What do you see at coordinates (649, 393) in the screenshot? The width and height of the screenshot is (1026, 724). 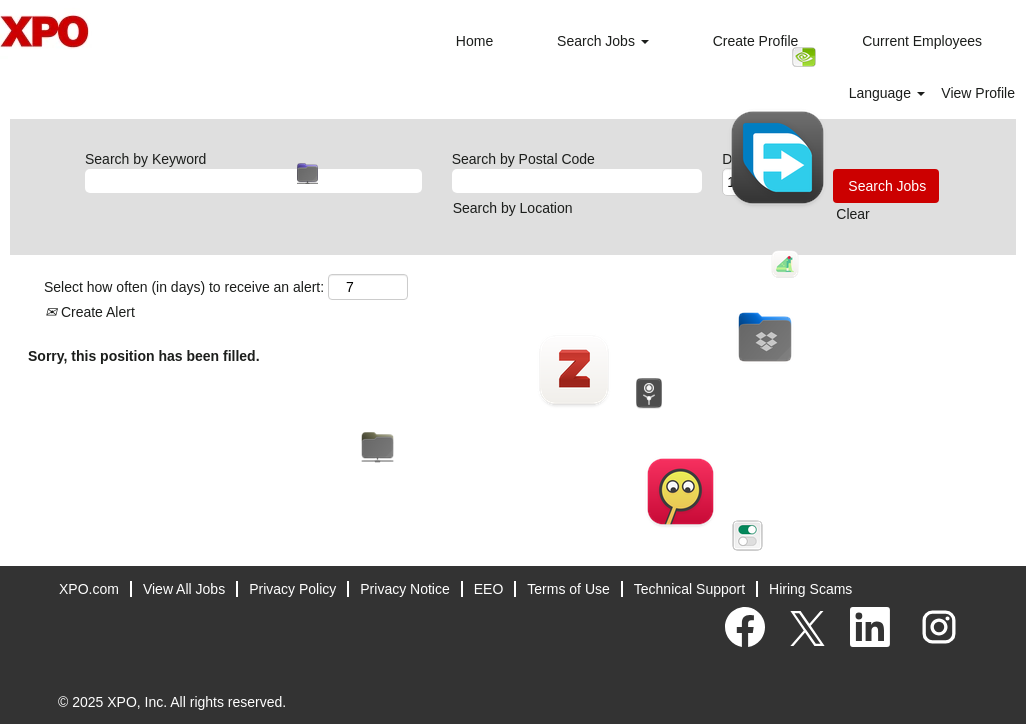 I see `open déjà dup backup application` at bounding box center [649, 393].